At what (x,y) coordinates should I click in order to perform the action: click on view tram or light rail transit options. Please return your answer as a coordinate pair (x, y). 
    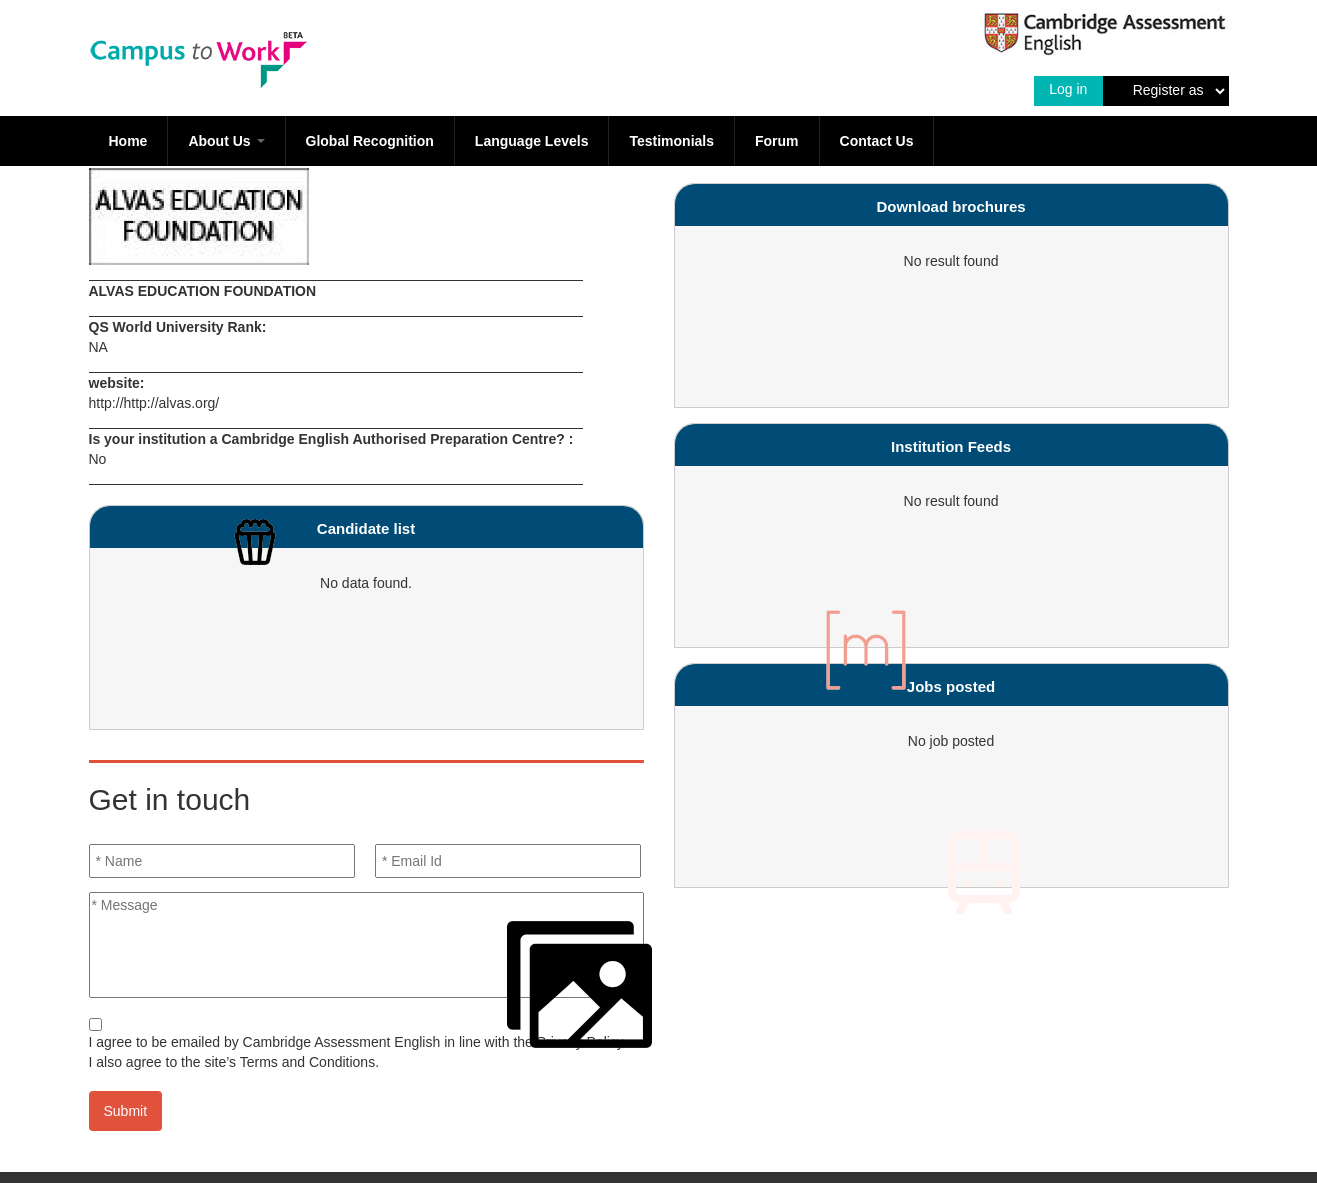
    Looking at the image, I should click on (984, 871).